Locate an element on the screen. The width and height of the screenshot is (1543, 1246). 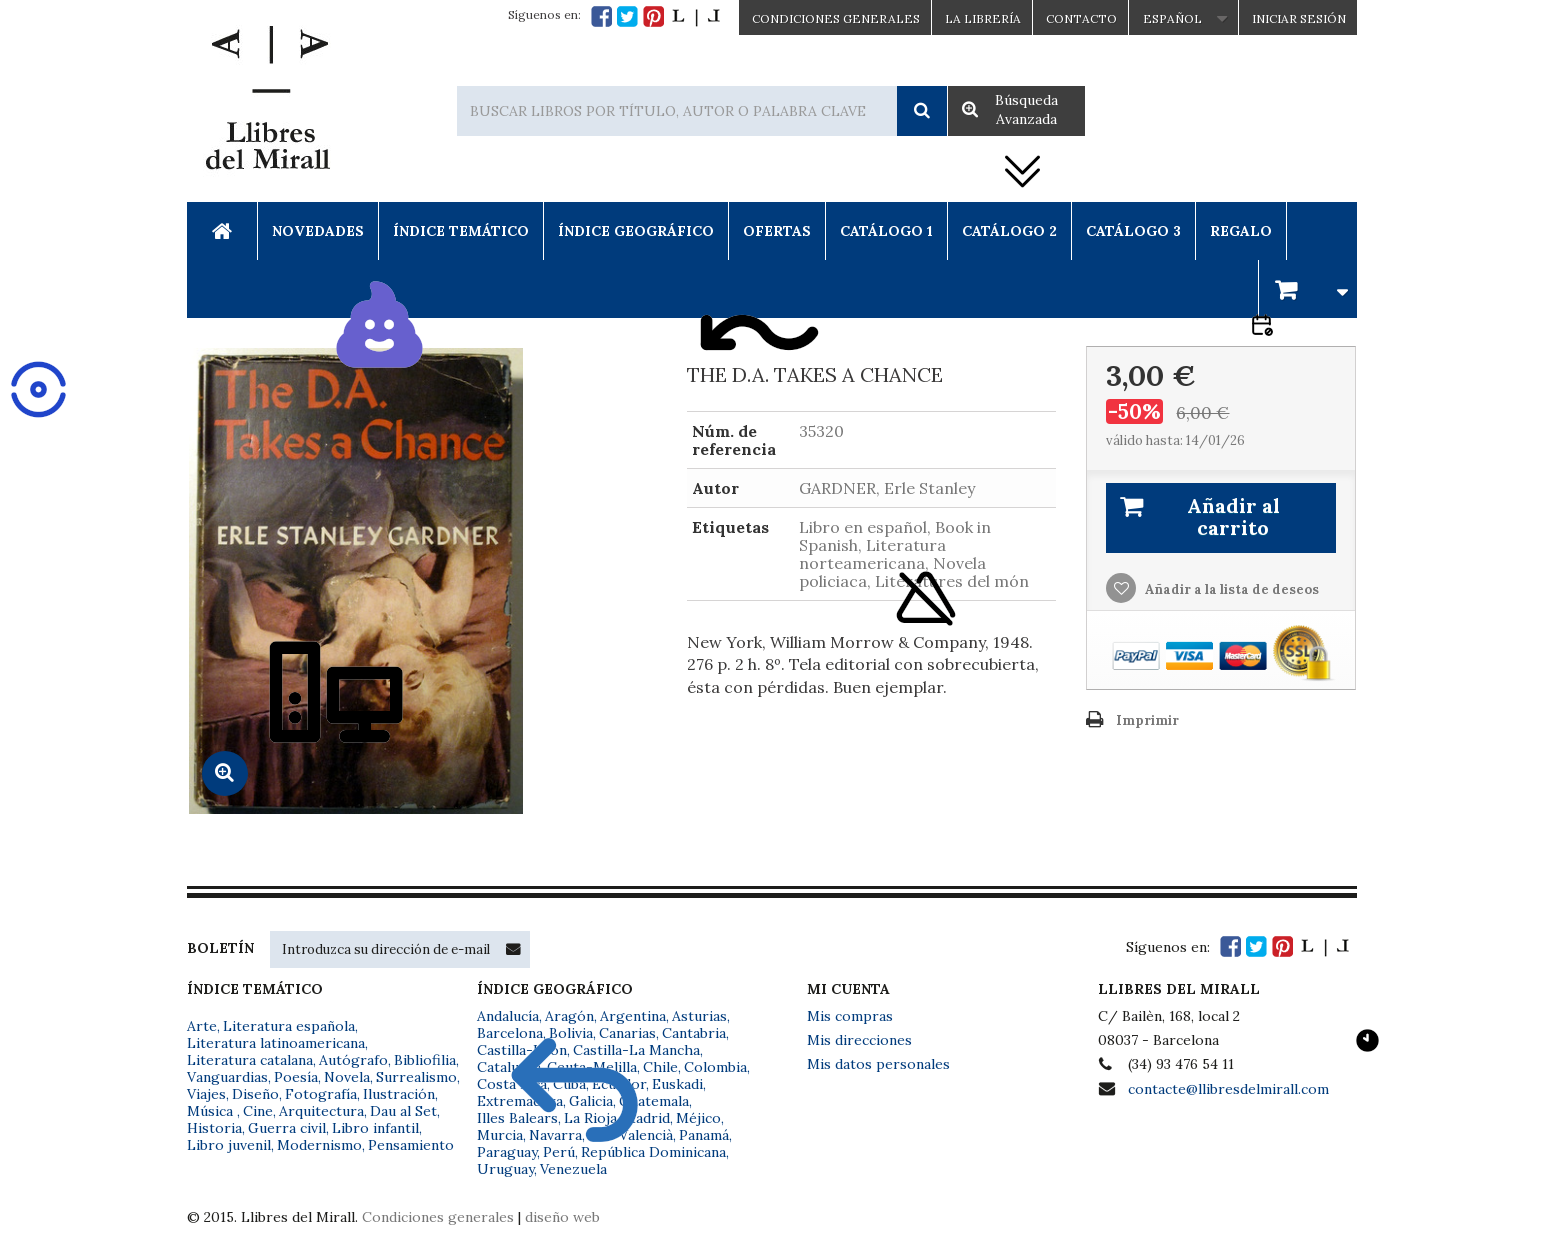
add a poop emoji reaction is located at coordinates (379, 324).